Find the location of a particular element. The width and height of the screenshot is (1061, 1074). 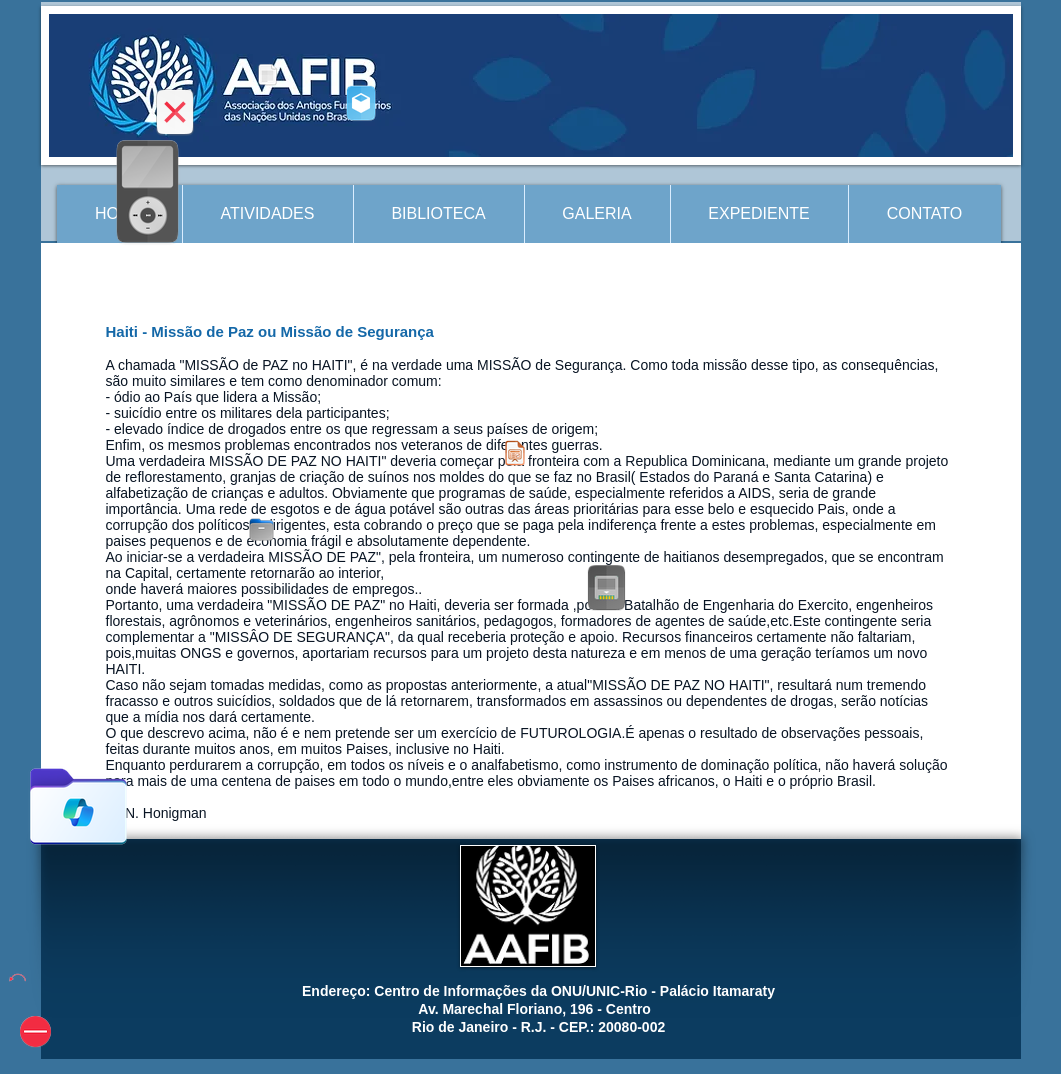

a broken or invalid symbolic link file is located at coordinates (175, 112).